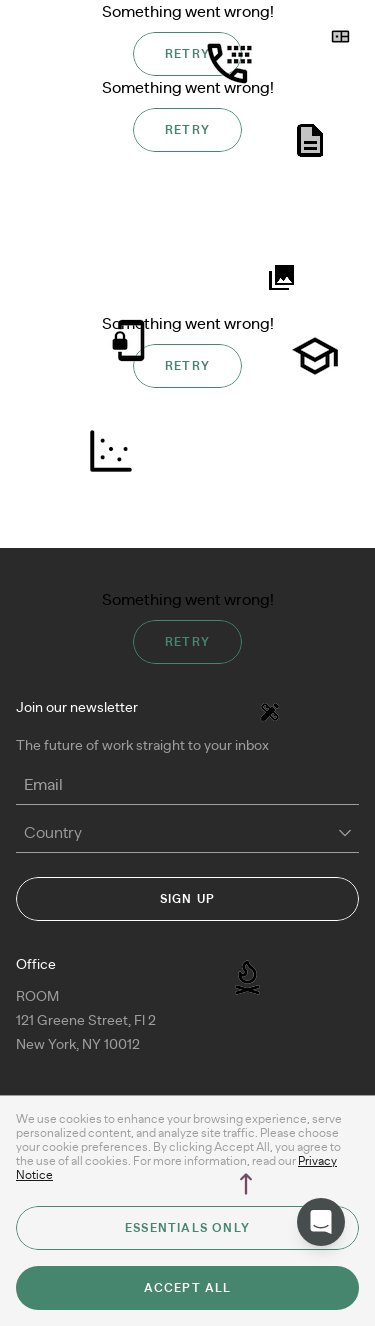  What do you see at coordinates (229, 63) in the screenshot?
I see `access TTY/TDD accessibility calling features` at bounding box center [229, 63].